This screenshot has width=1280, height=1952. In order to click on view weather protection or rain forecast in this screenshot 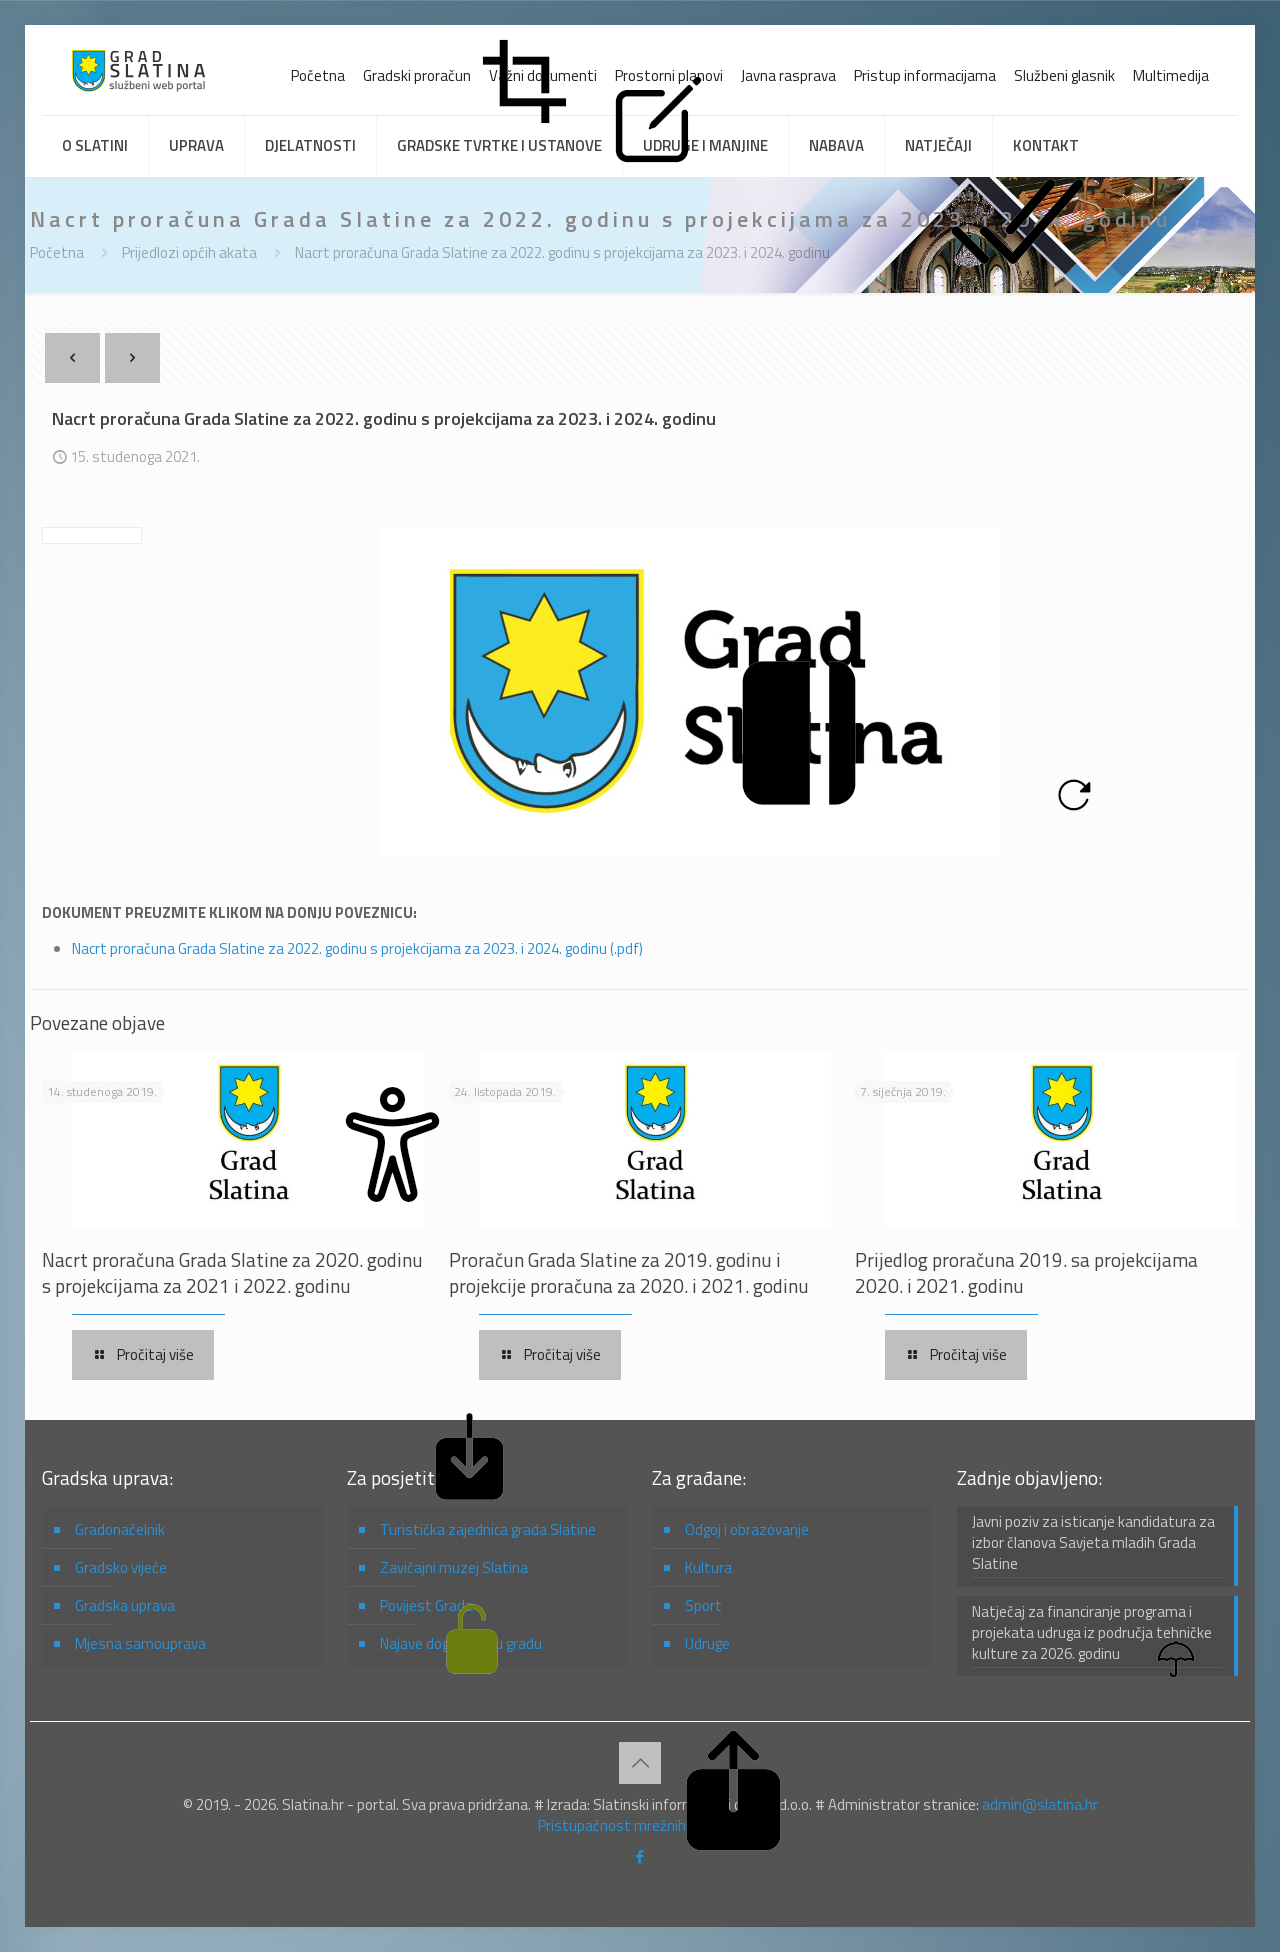, I will do `click(1176, 1659)`.